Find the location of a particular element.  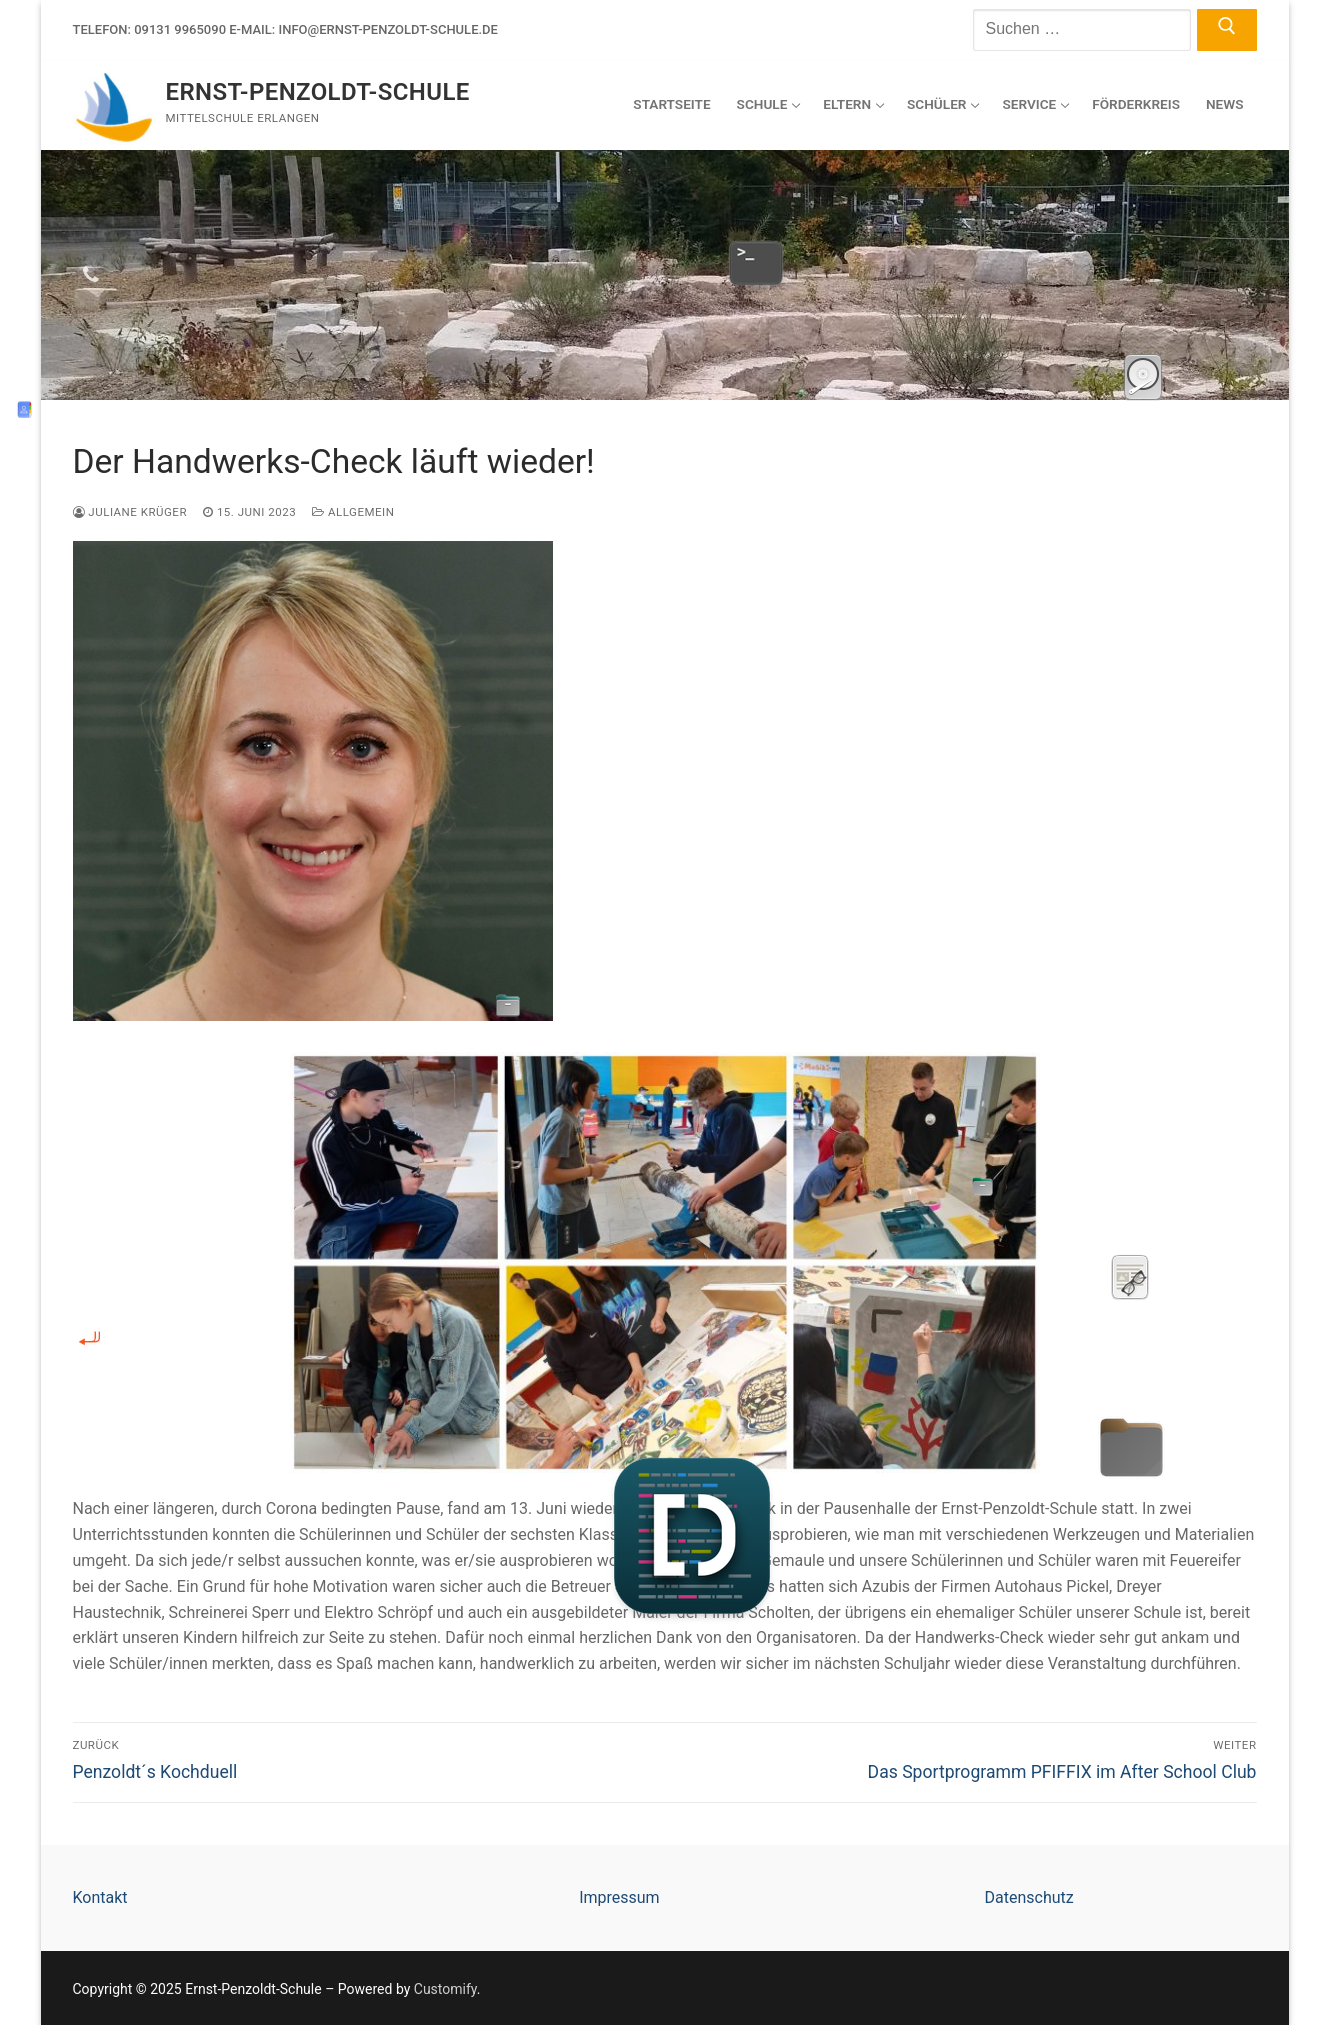

reply to all recipients of an email is located at coordinates (89, 1337).